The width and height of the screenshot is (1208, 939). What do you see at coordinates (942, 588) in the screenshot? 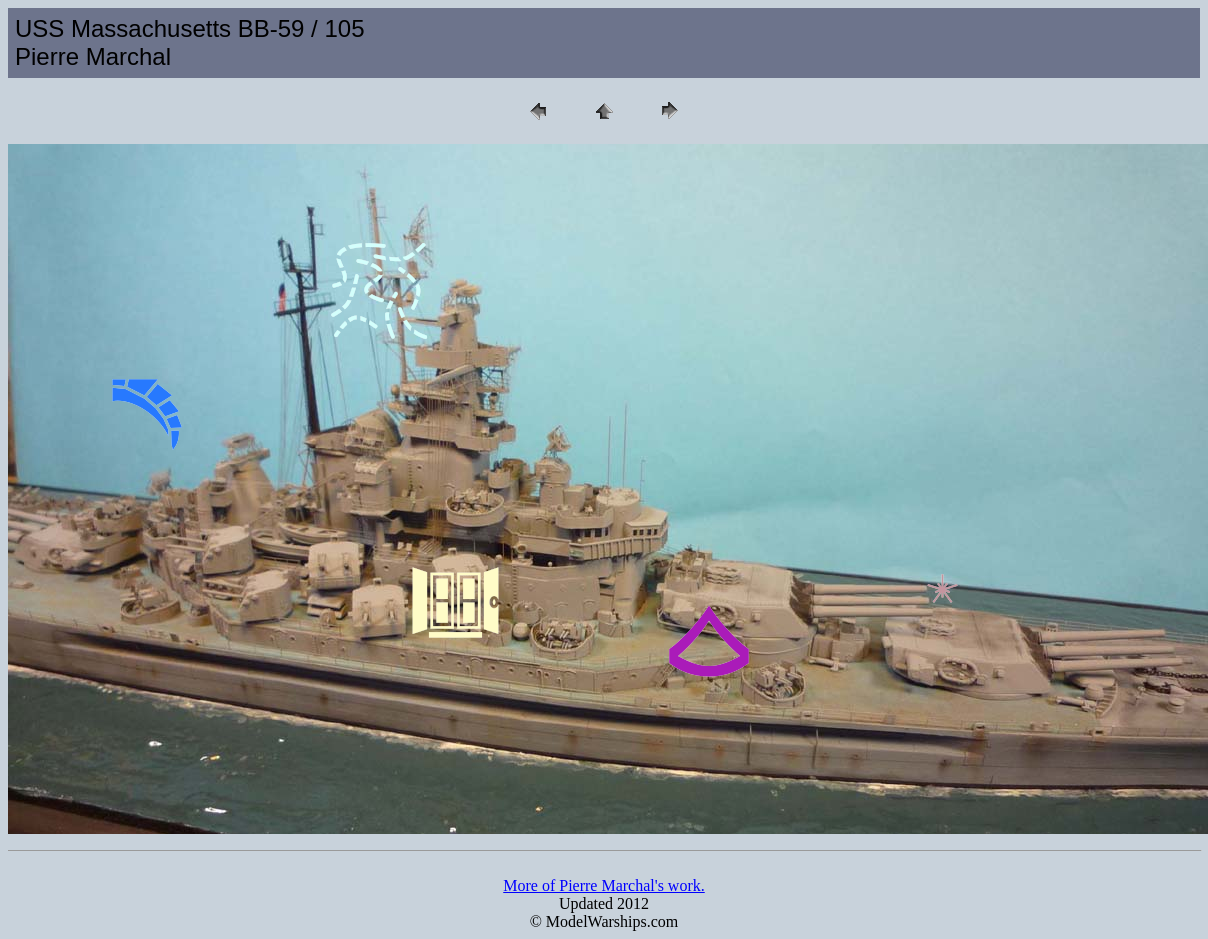
I see `activate laser or beam attack` at bounding box center [942, 588].